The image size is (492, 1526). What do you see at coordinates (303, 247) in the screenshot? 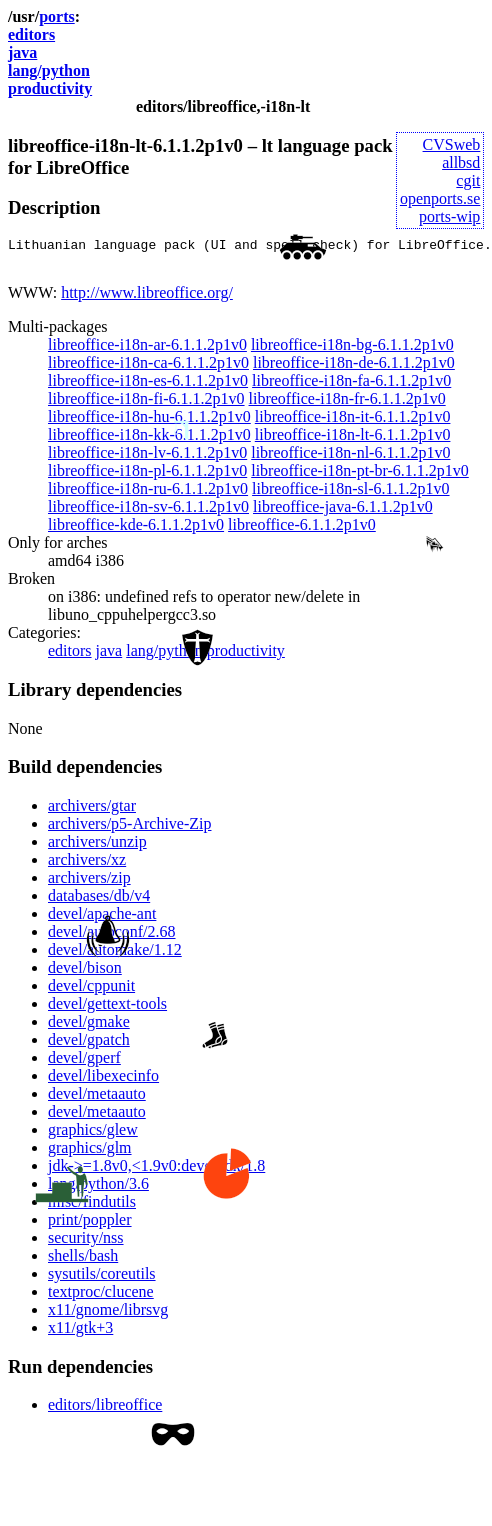
I see `armored personnel carrier unit in a strategy game` at bounding box center [303, 247].